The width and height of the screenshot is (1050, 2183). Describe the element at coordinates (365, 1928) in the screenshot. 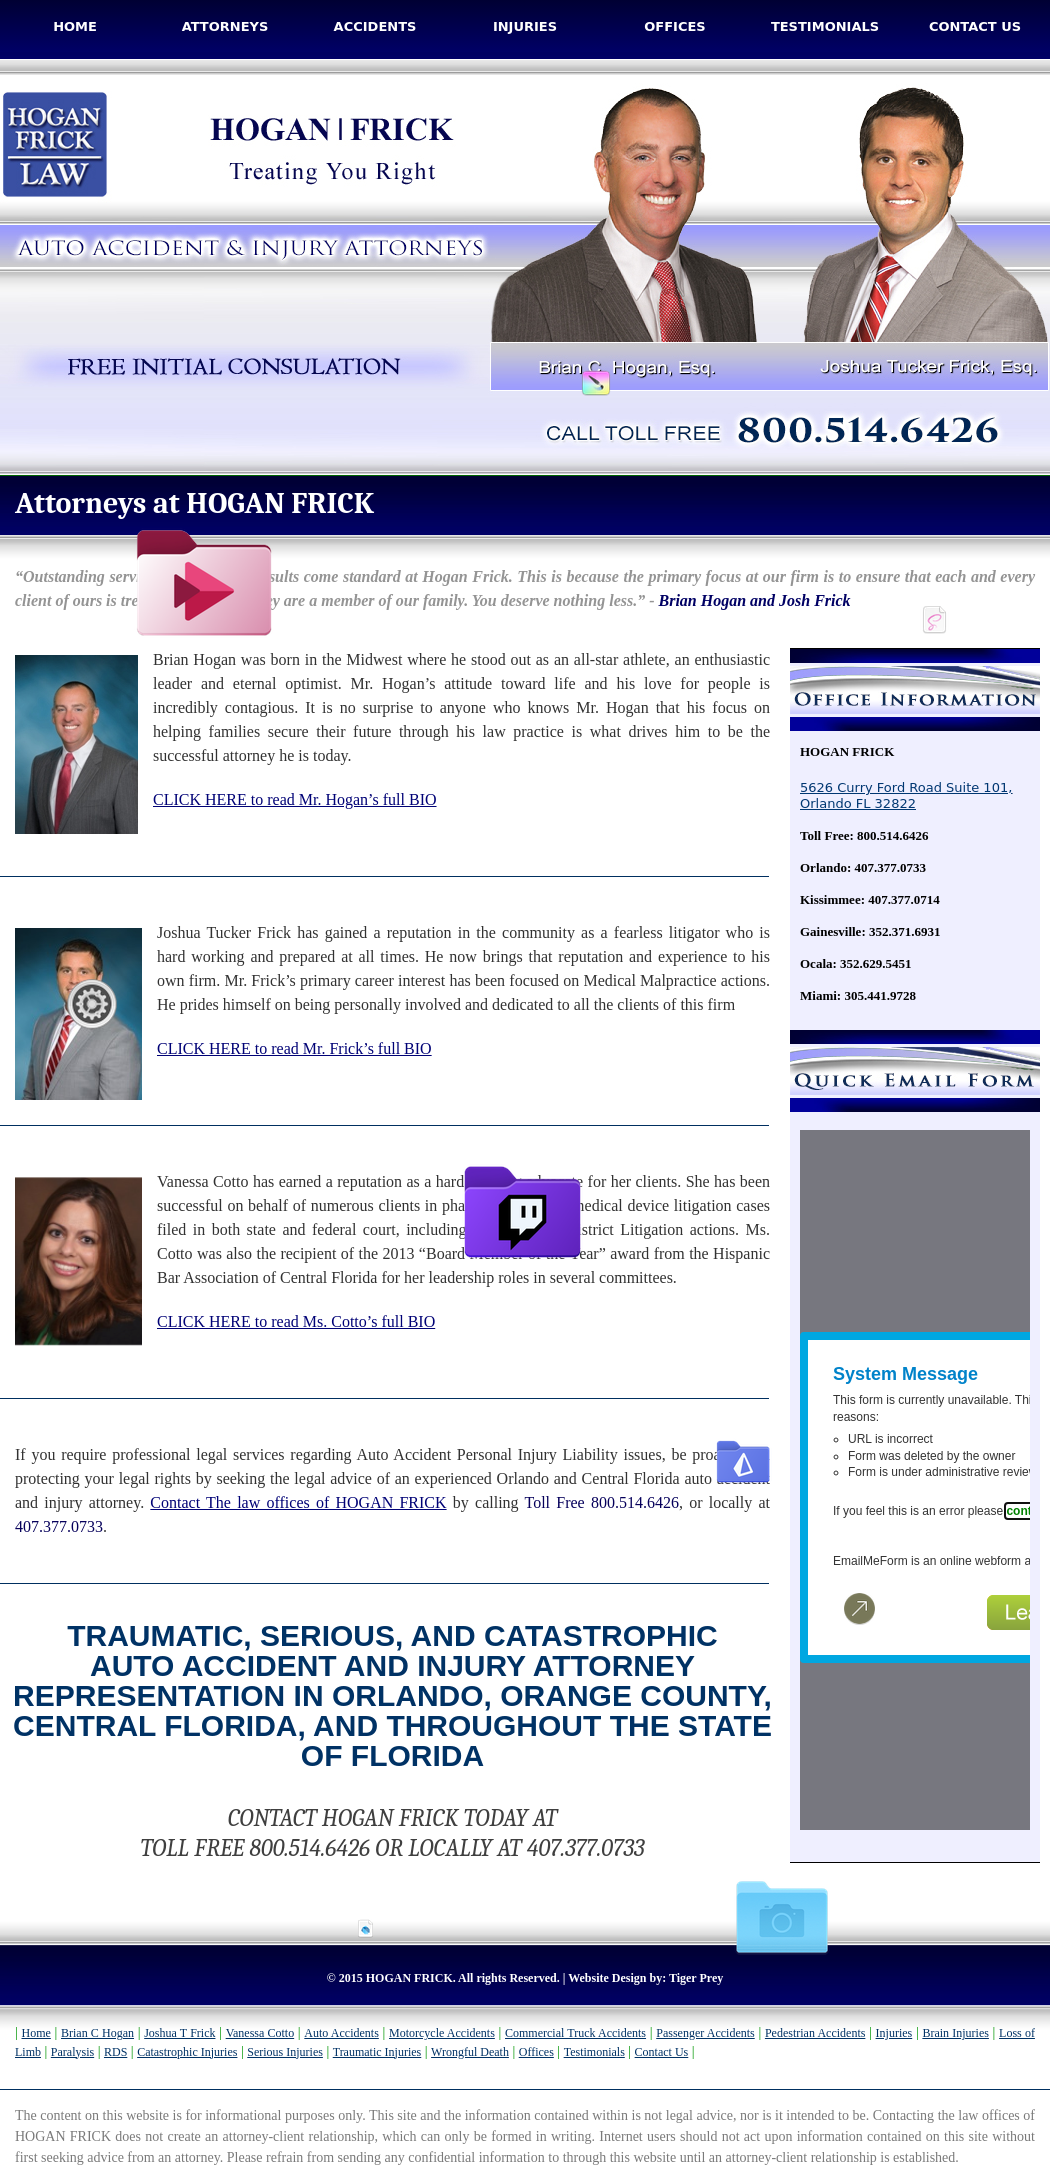

I see `dart programming language source file` at that location.